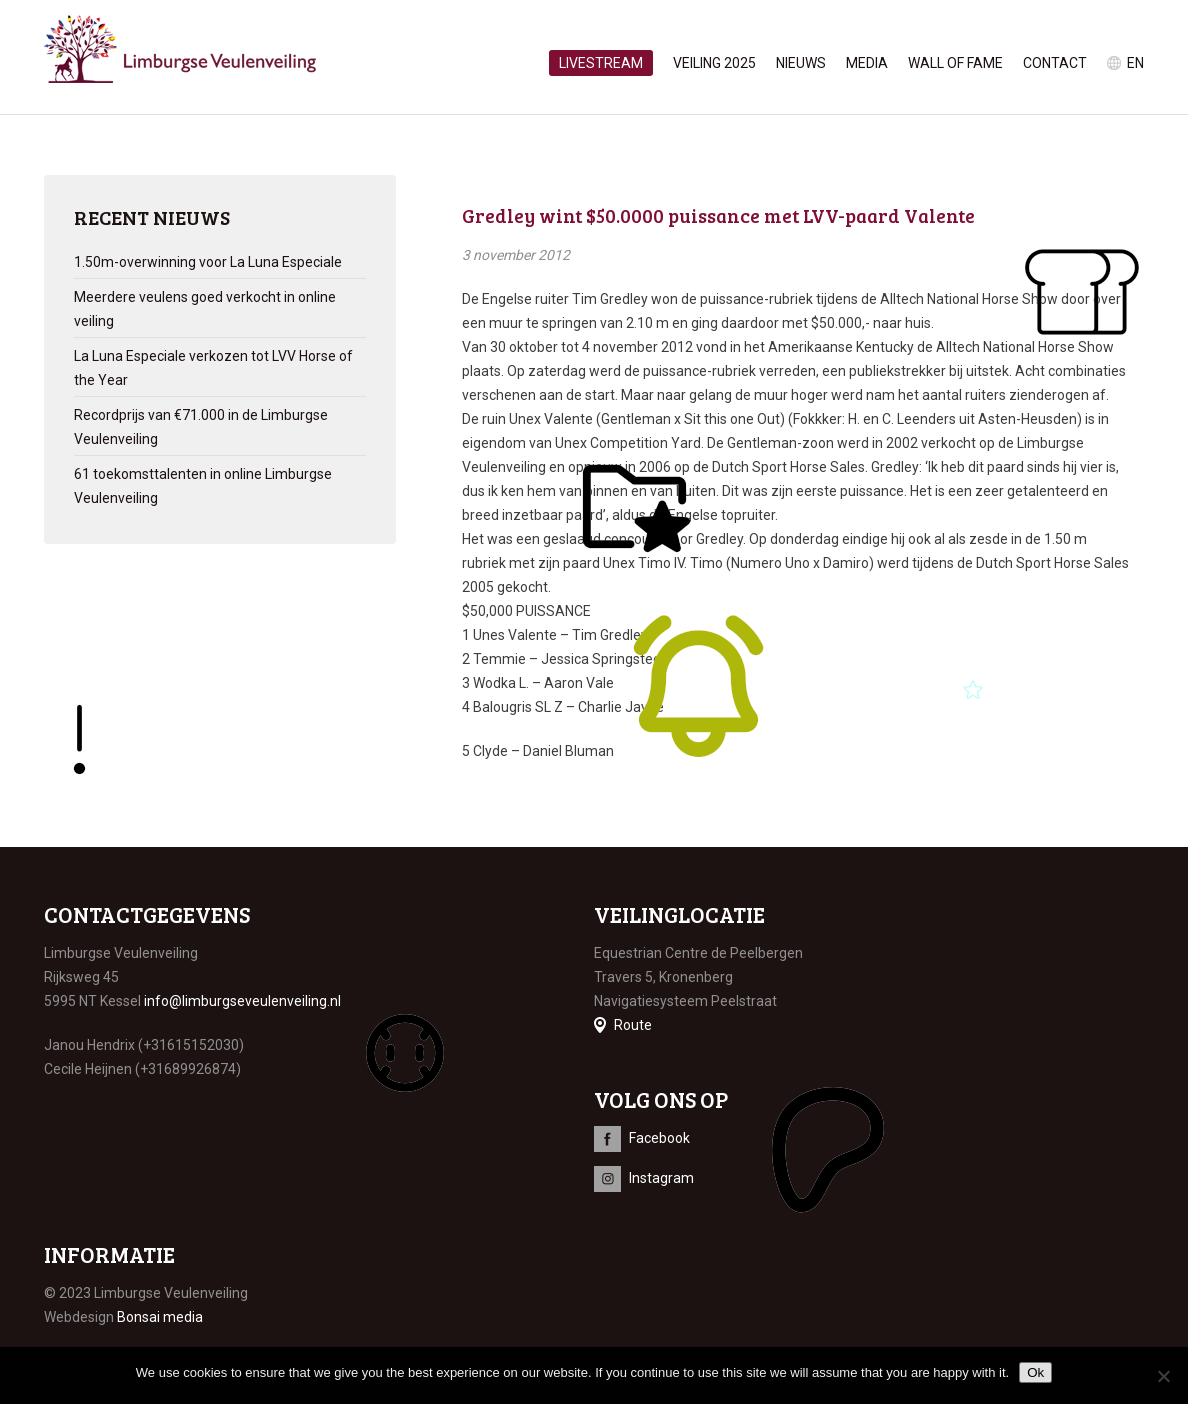 The height and width of the screenshot is (1404, 1188). I want to click on access your starred or favorite files, so click(634, 504).